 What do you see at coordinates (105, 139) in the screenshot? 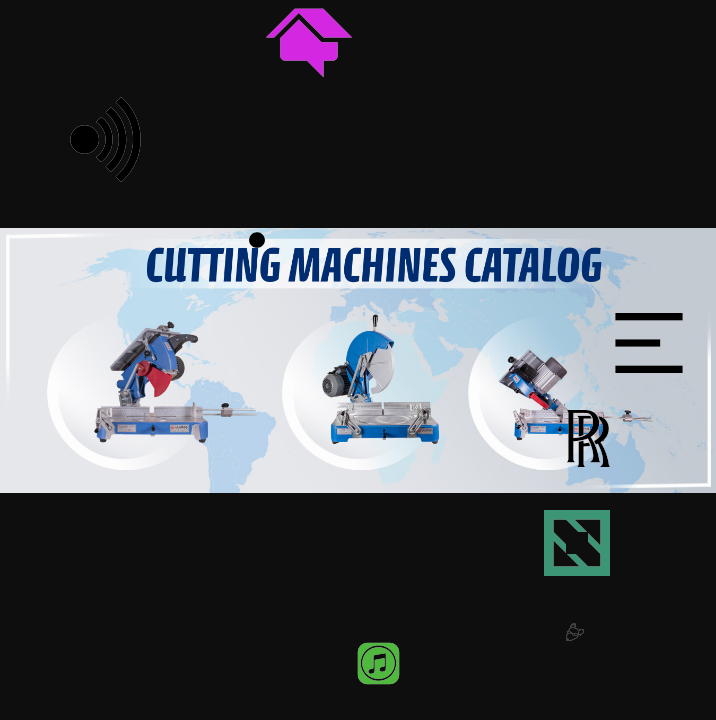
I see `visit wikiquote website` at bounding box center [105, 139].